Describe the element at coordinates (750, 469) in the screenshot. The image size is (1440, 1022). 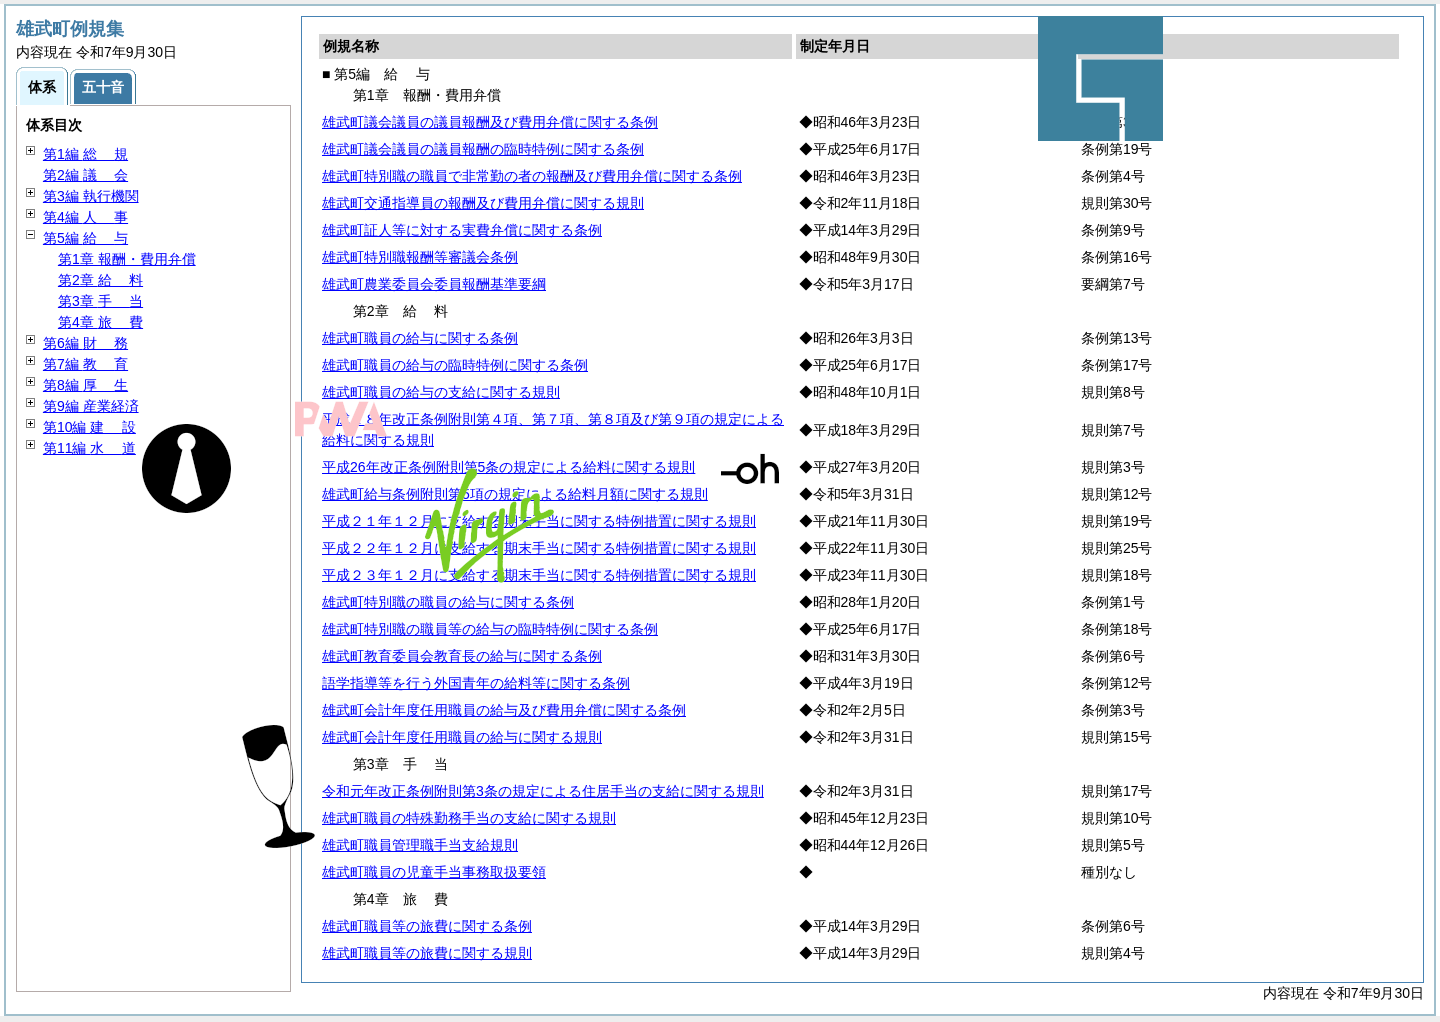
I see `oh dear website monitoring service logo` at that location.